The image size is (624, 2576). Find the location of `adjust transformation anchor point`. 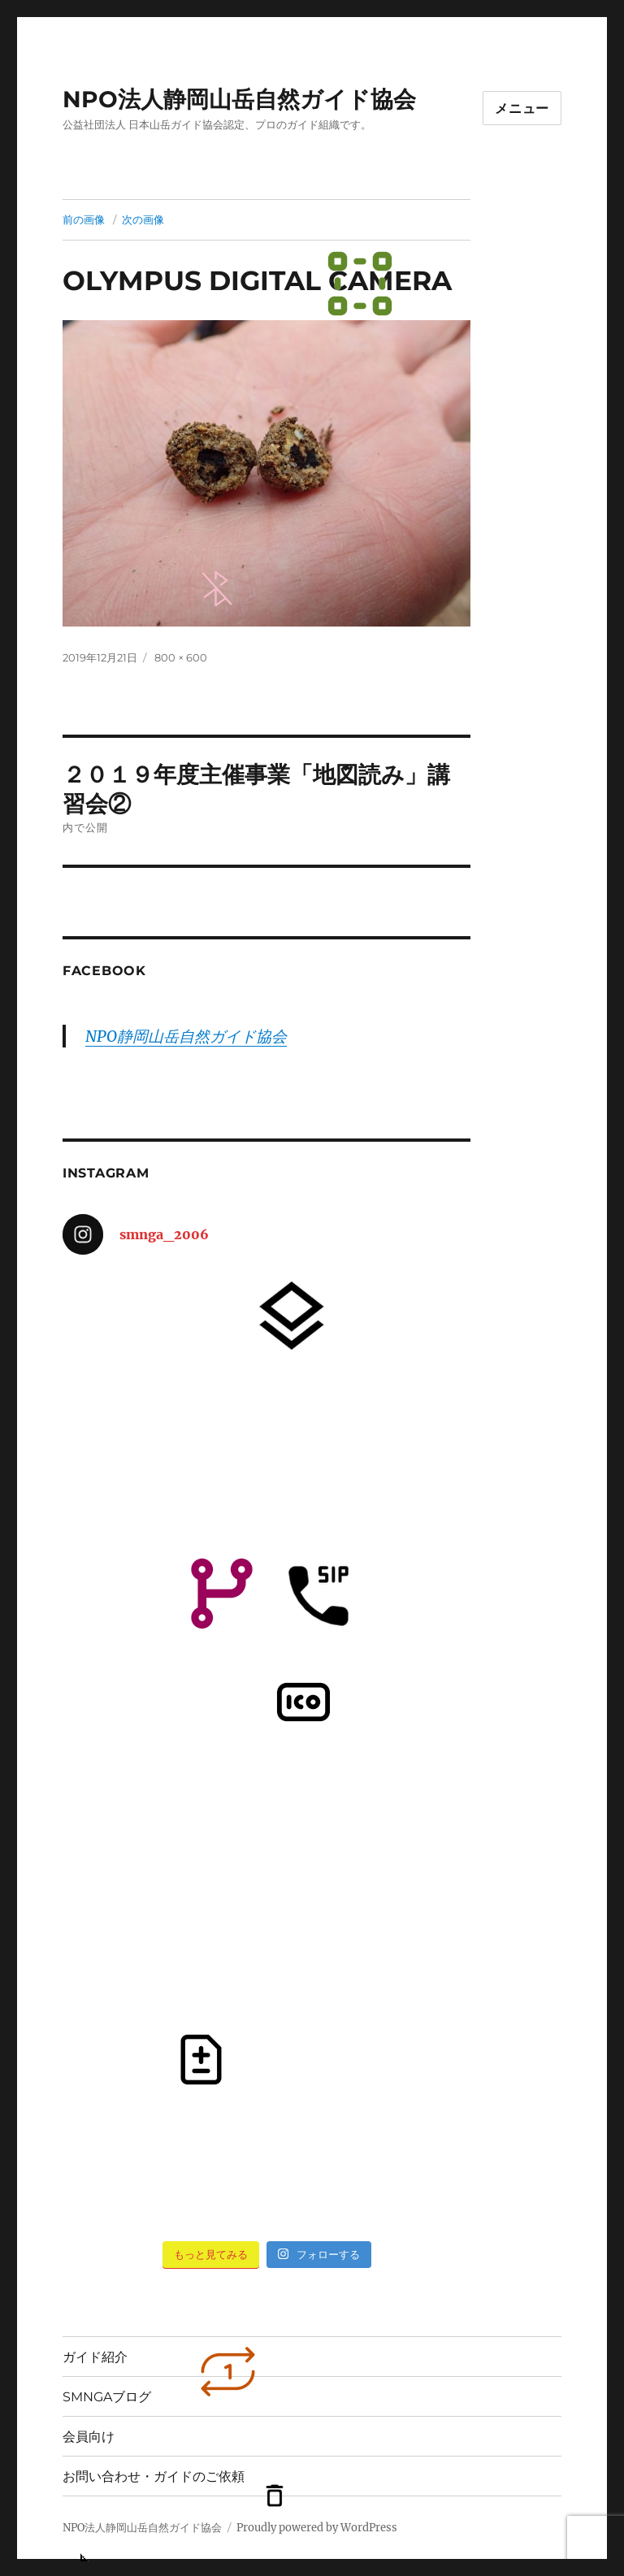

adjust transformation anchor point is located at coordinates (360, 284).